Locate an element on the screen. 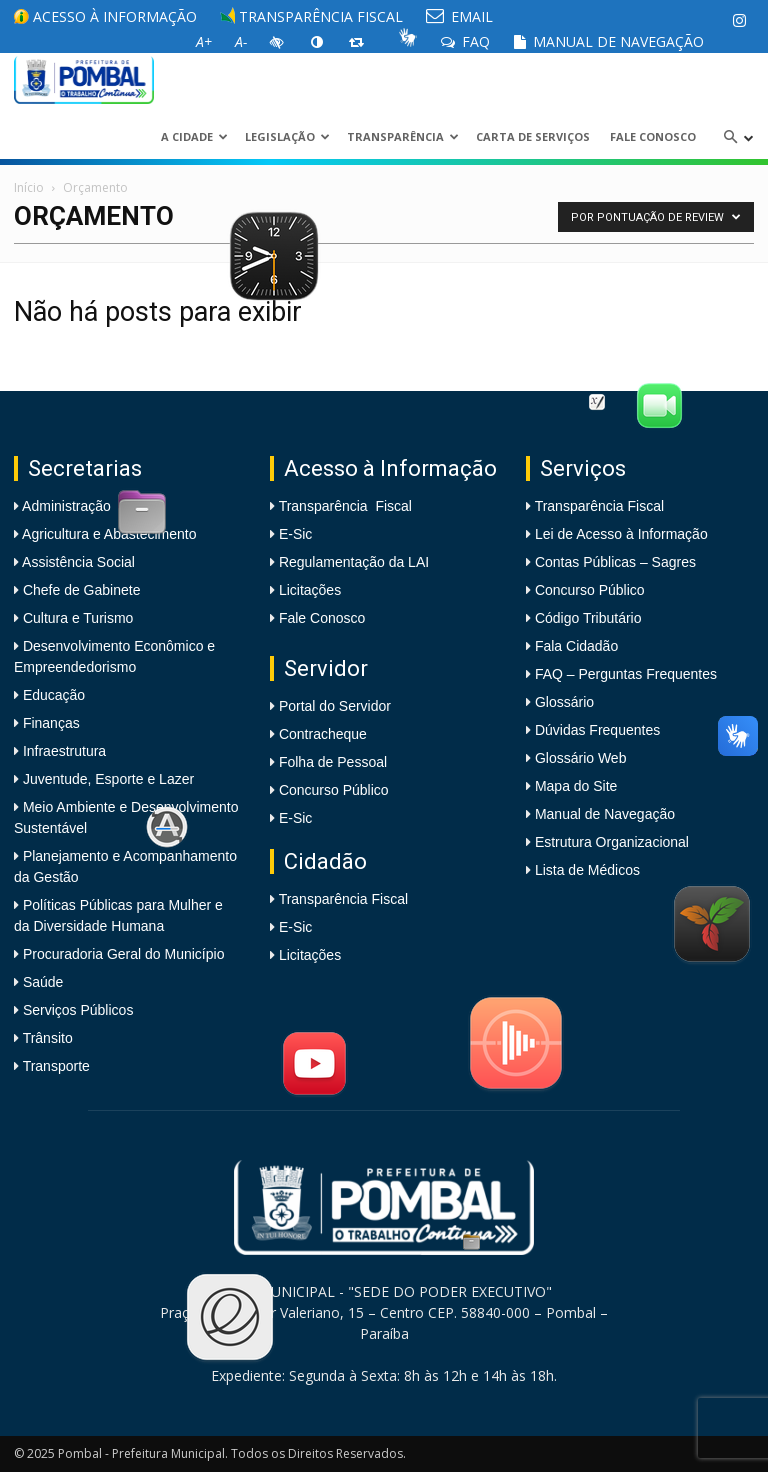  open the nautilus file manager is located at coordinates (142, 512).